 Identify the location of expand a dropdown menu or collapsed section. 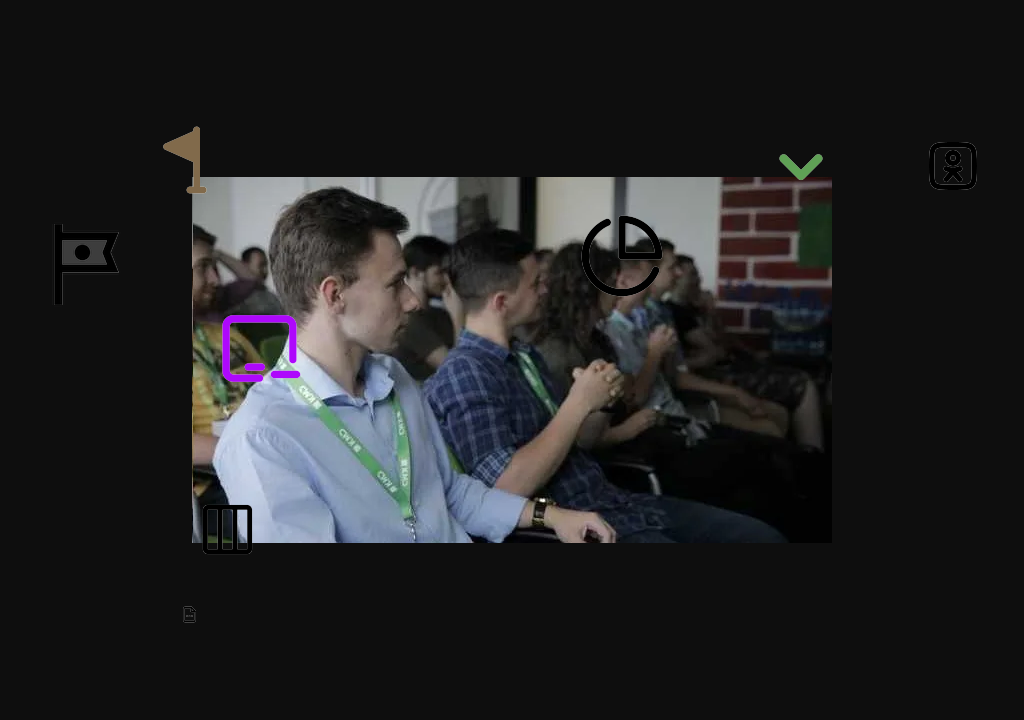
(801, 165).